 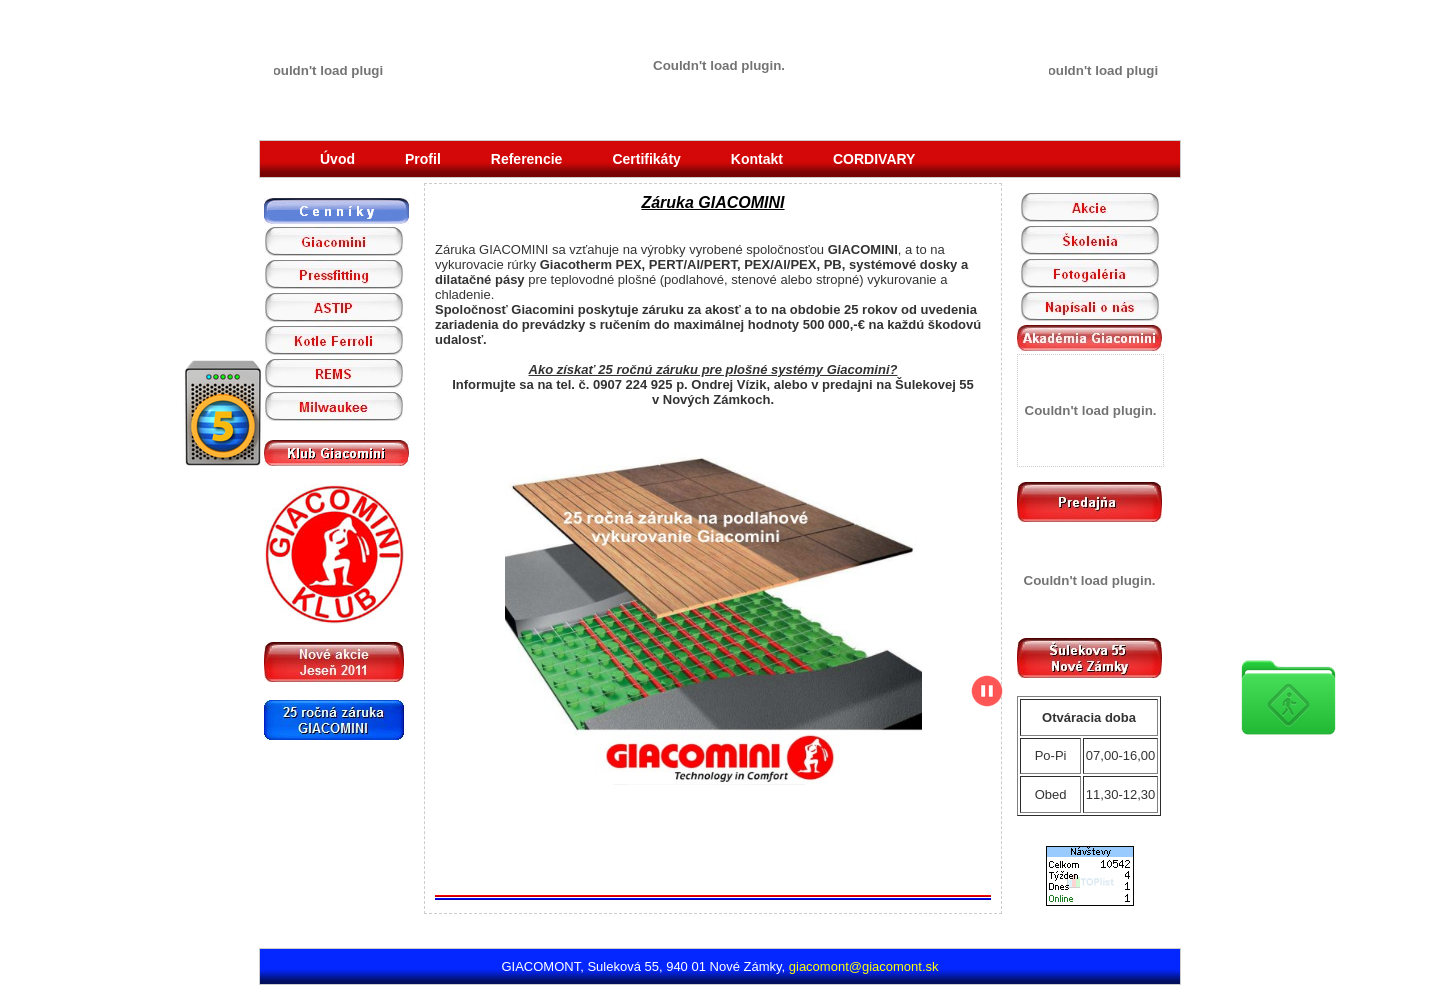 What do you see at coordinates (1288, 697) in the screenshot?
I see `access public or shared folder` at bounding box center [1288, 697].